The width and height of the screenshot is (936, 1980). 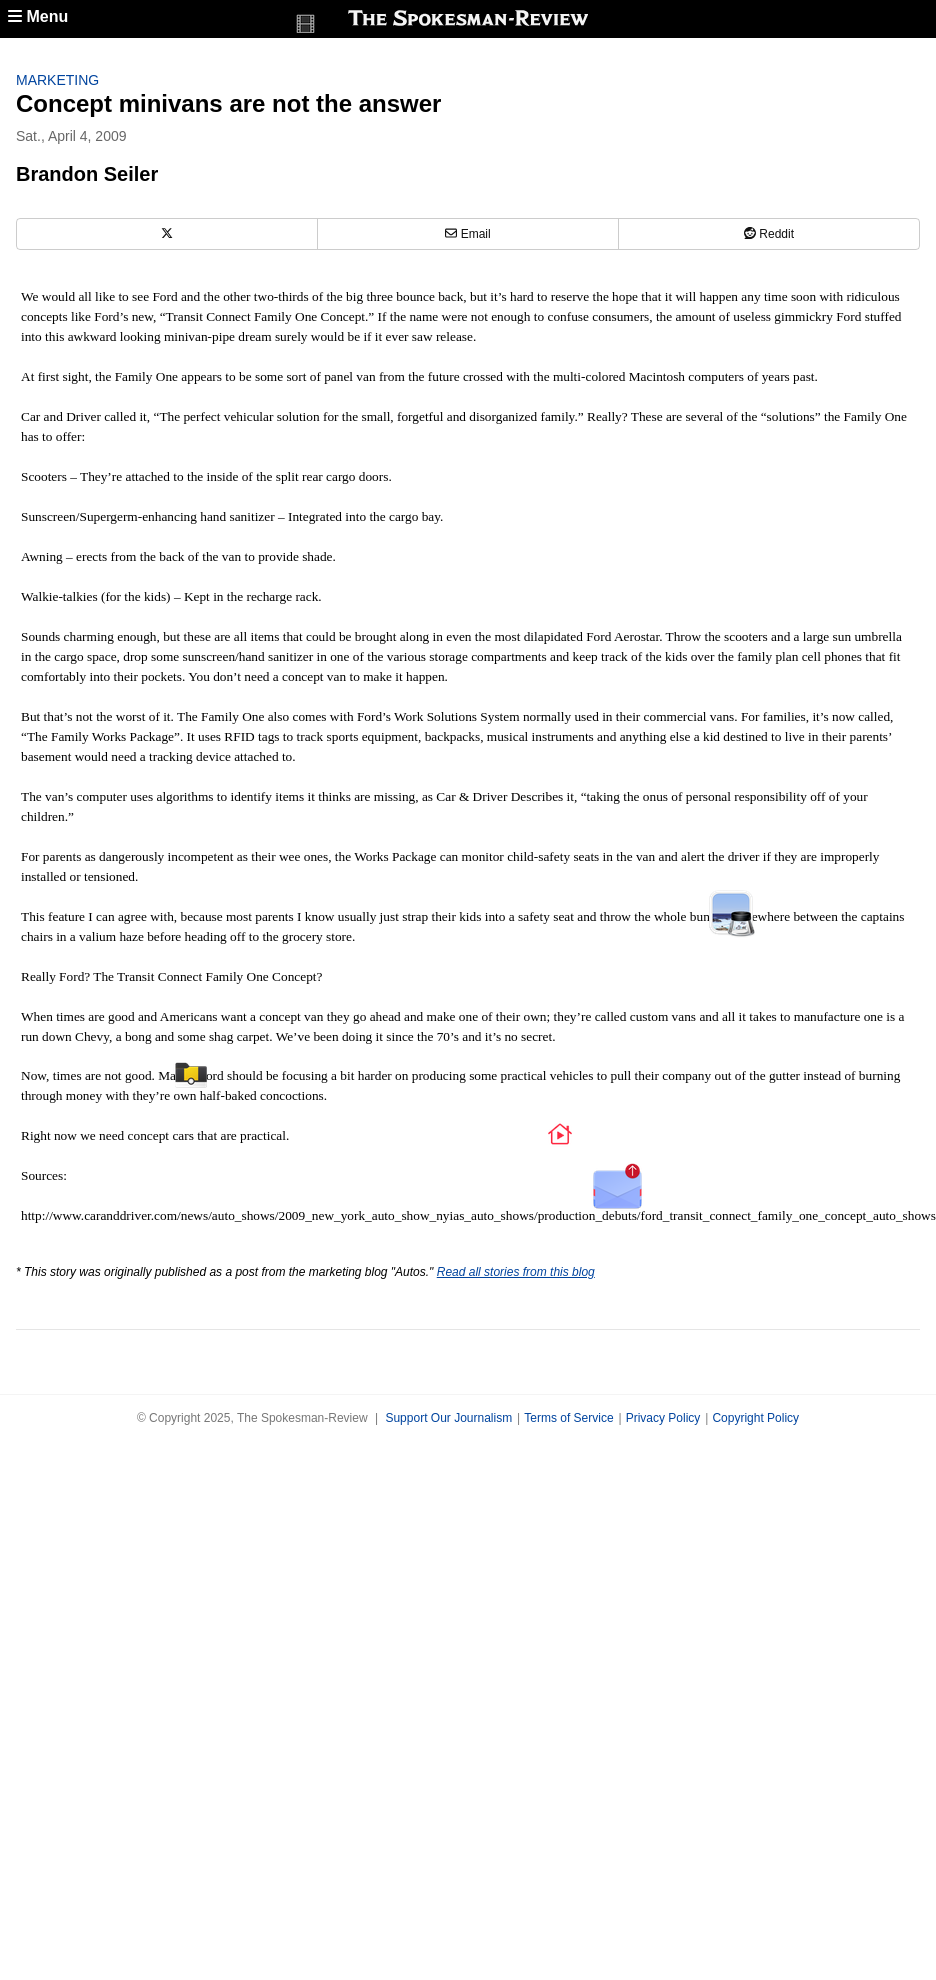 What do you see at coordinates (560, 1134) in the screenshot?
I see `access home sharing preferences` at bounding box center [560, 1134].